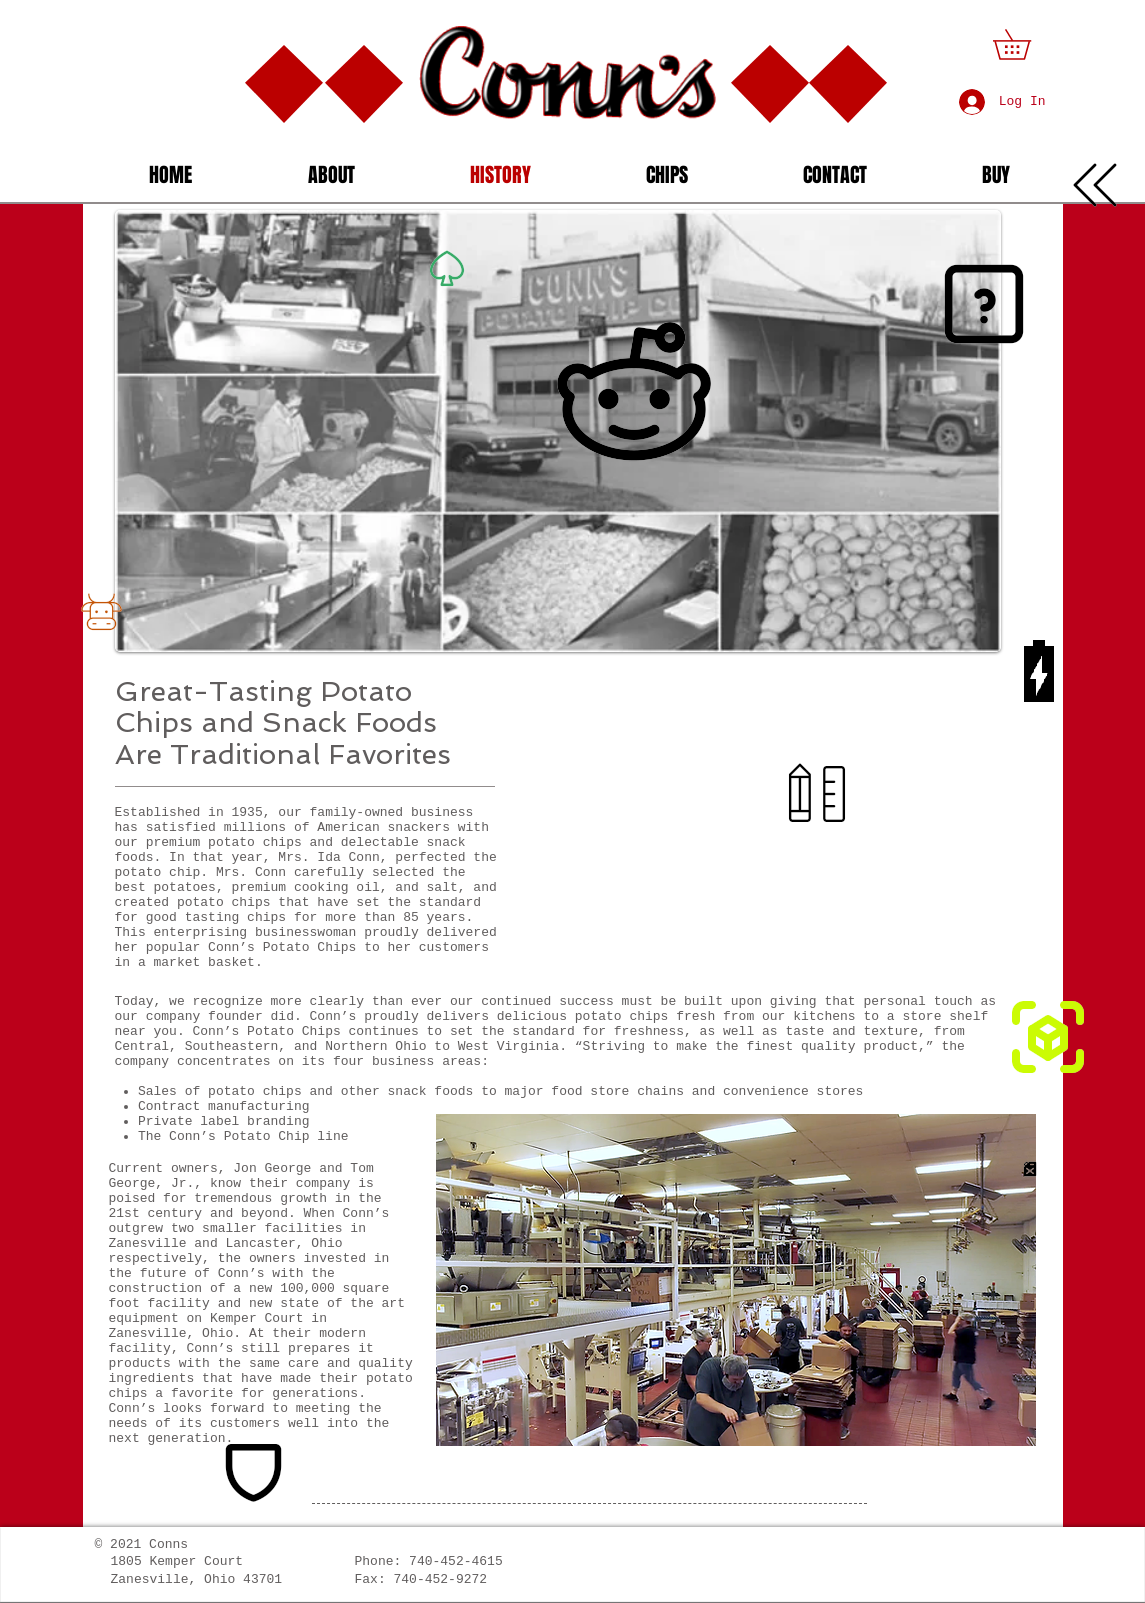 The height and width of the screenshot is (1603, 1145). What do you see at coordinates (1097, 185) in the screenshot?
I see `go back to the beginning` at bounding box center [1097, 185].